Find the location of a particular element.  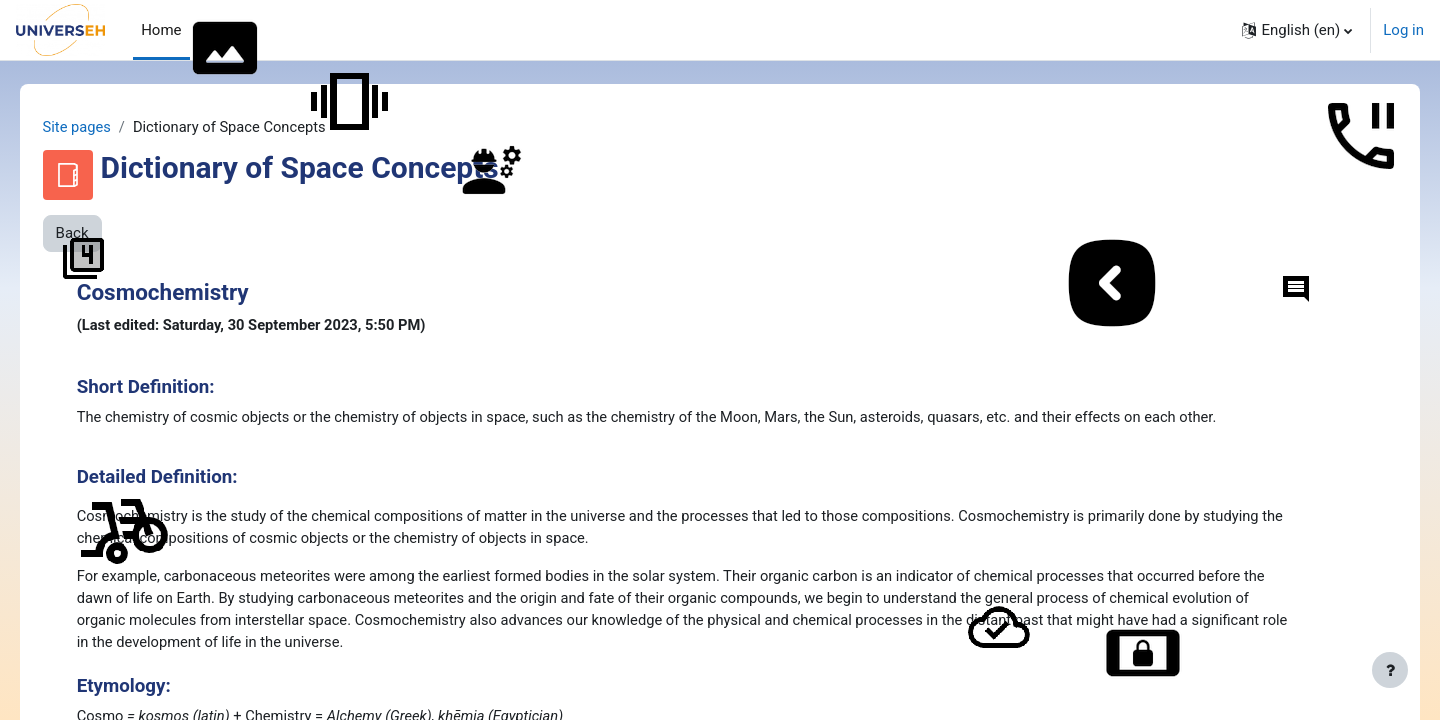

access engineering or technical settings is located at coordinates (492, 170).